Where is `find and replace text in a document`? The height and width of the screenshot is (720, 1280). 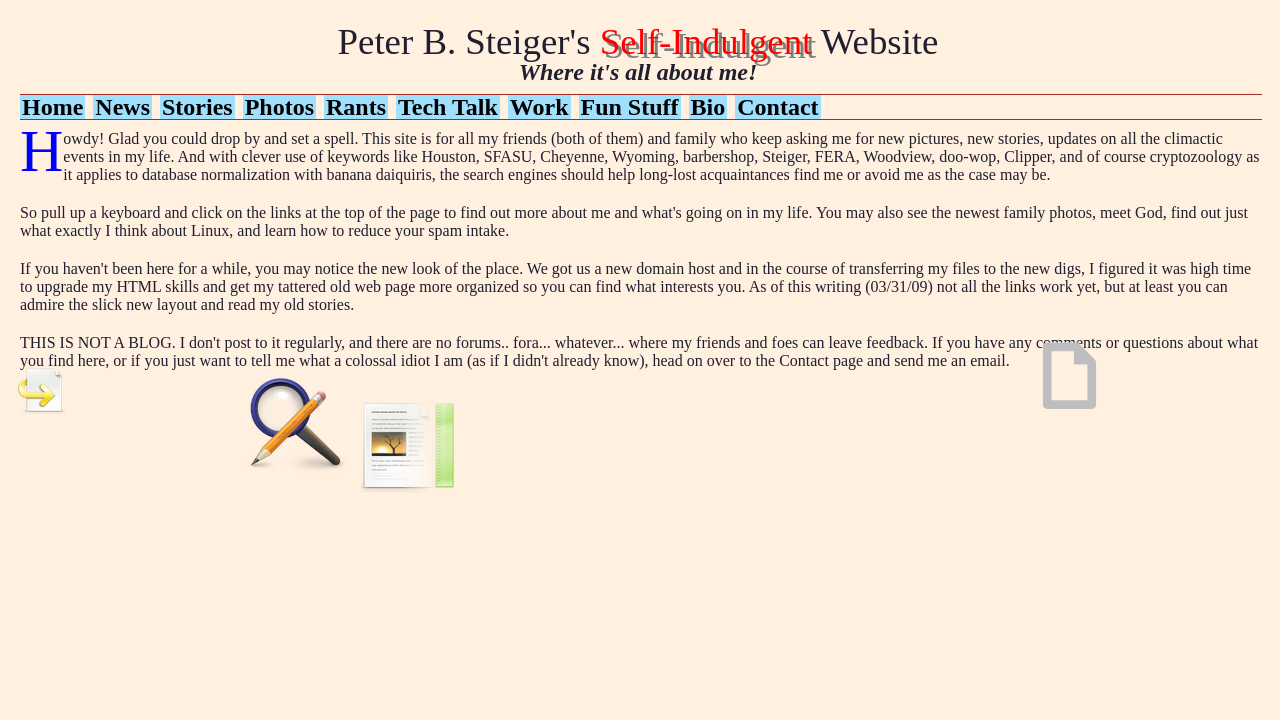 find and replace text in a document is located at coordinates (296, 423).